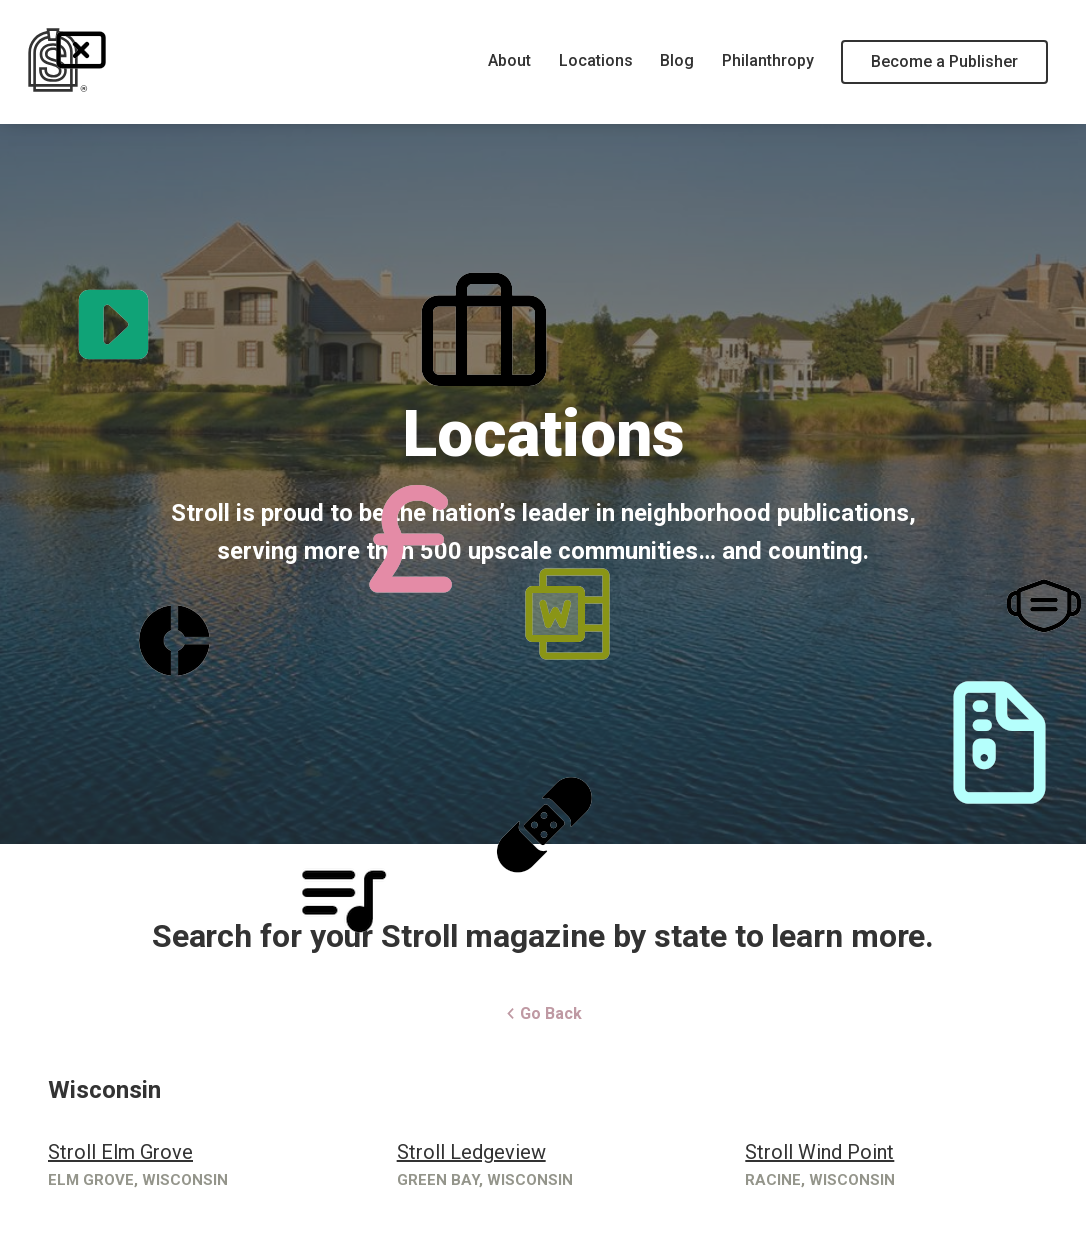 The height and width of the screenshot is (1252, 1086). Describe the element at coordinates (113, 324) in the screenshot. I see `play media or start video` at that location.